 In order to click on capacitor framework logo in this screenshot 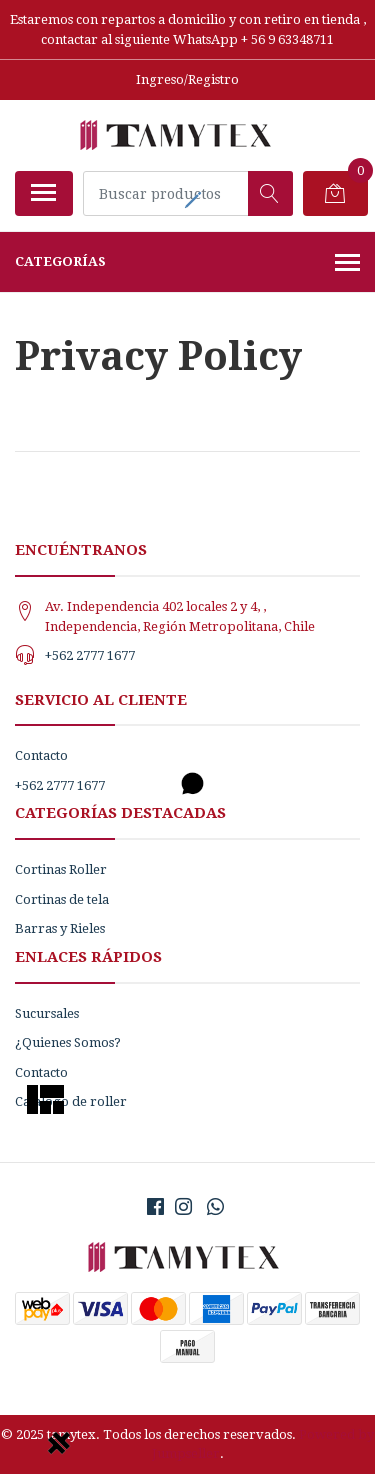, I will do `click(59, 1443)`.